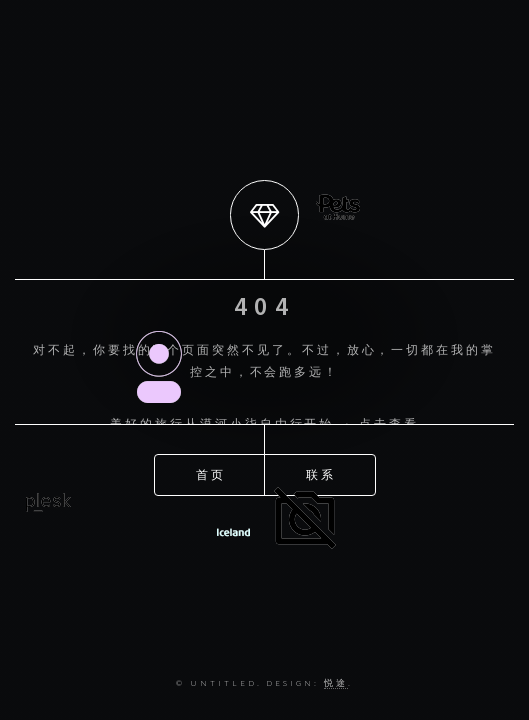  Describe the element at coordinates (48, 502) in the screenshot. I see `plesk web hosting control panel logo` at that location.